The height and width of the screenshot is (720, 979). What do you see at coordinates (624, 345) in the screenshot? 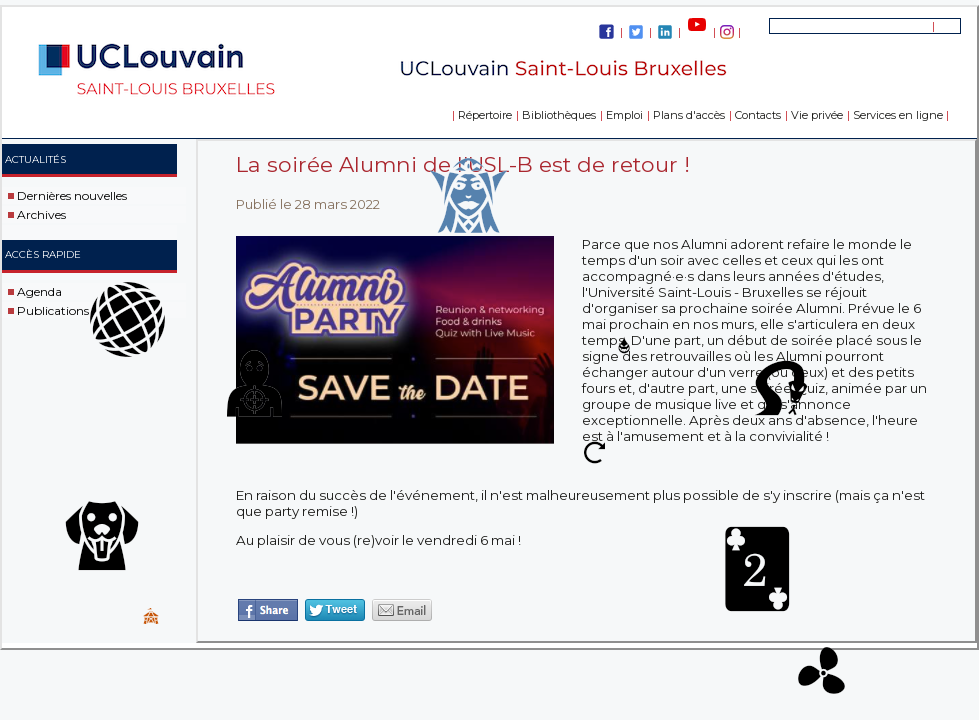
I see `indicates poison or toxic status effect` at bounding box center [624, 345].